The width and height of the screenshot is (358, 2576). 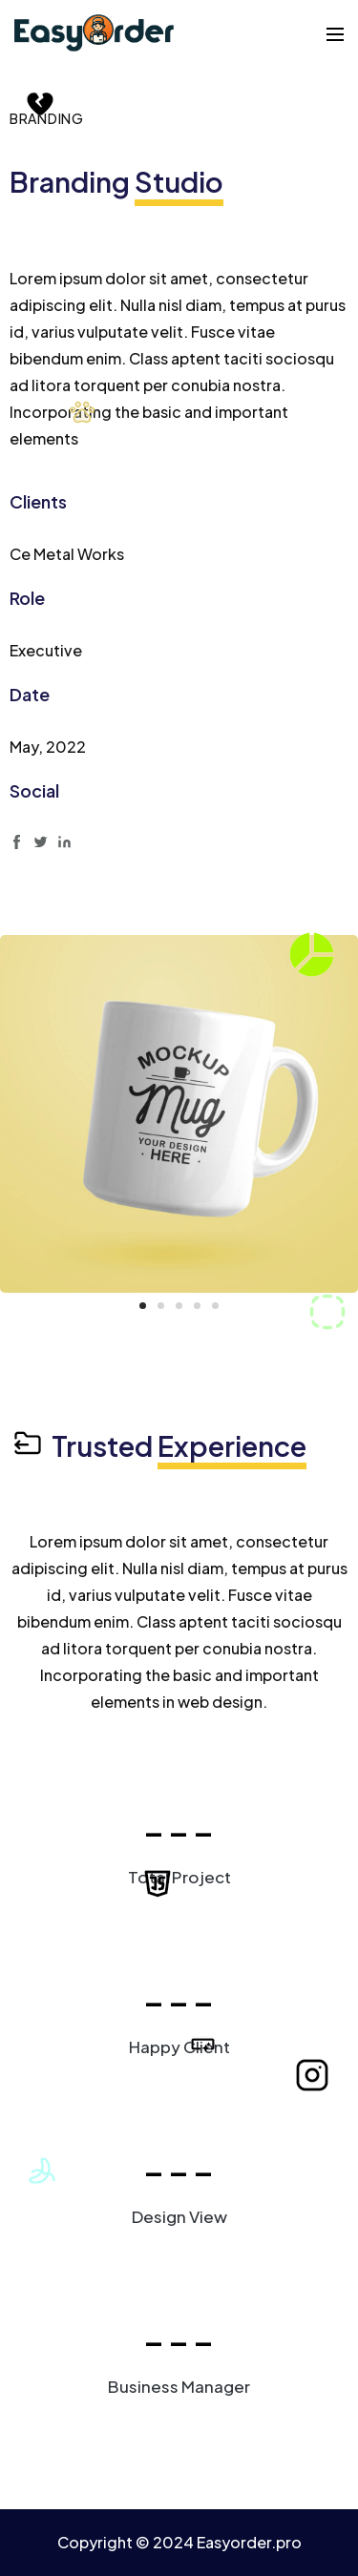 What do you see at coordinates (42, 2171) in the screenshot?
I see `food or fruit category indicator` at bounding box center [42, 2171].